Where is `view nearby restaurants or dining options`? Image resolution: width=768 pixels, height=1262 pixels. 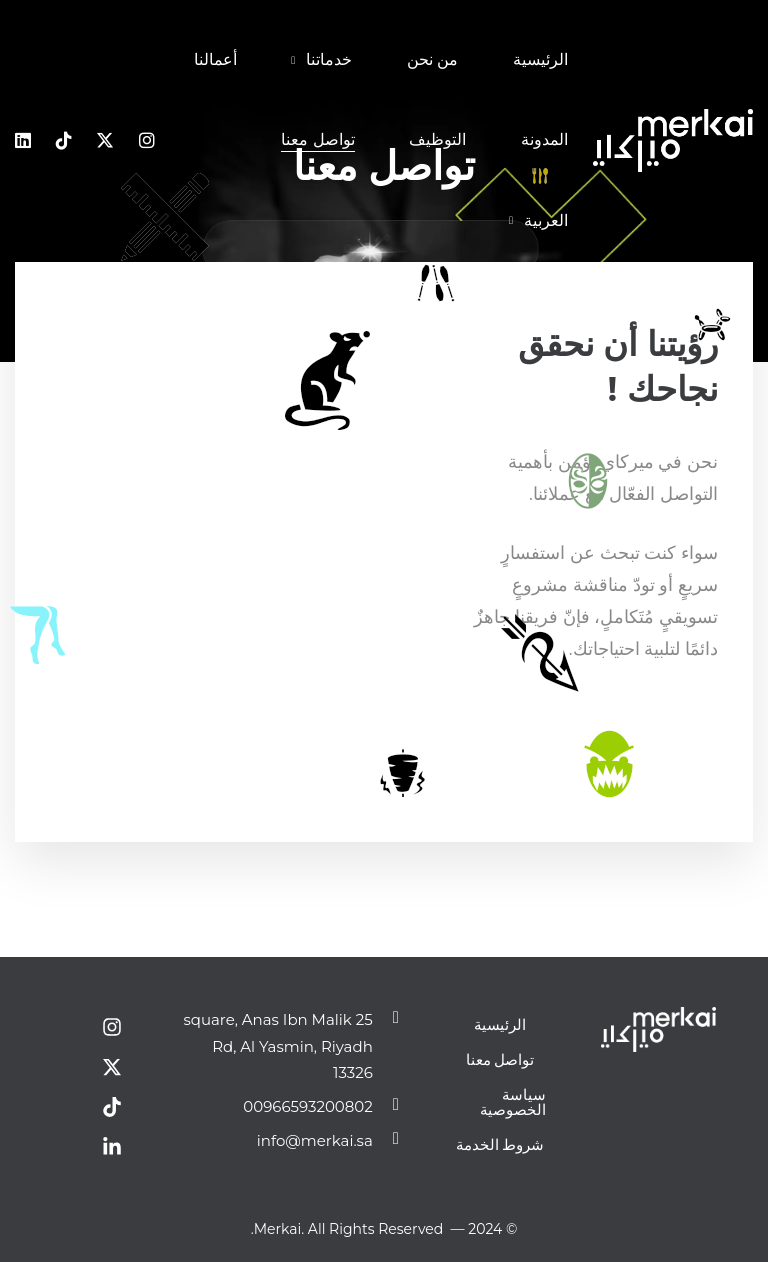
view nearby restaurants or dining options is located at coordinates (540, 176).